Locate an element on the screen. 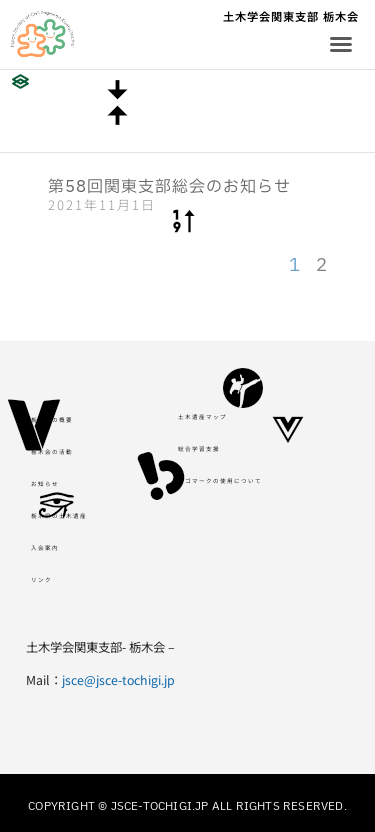  sidekiq background job processing service logo is located at coordinates (243, 388).